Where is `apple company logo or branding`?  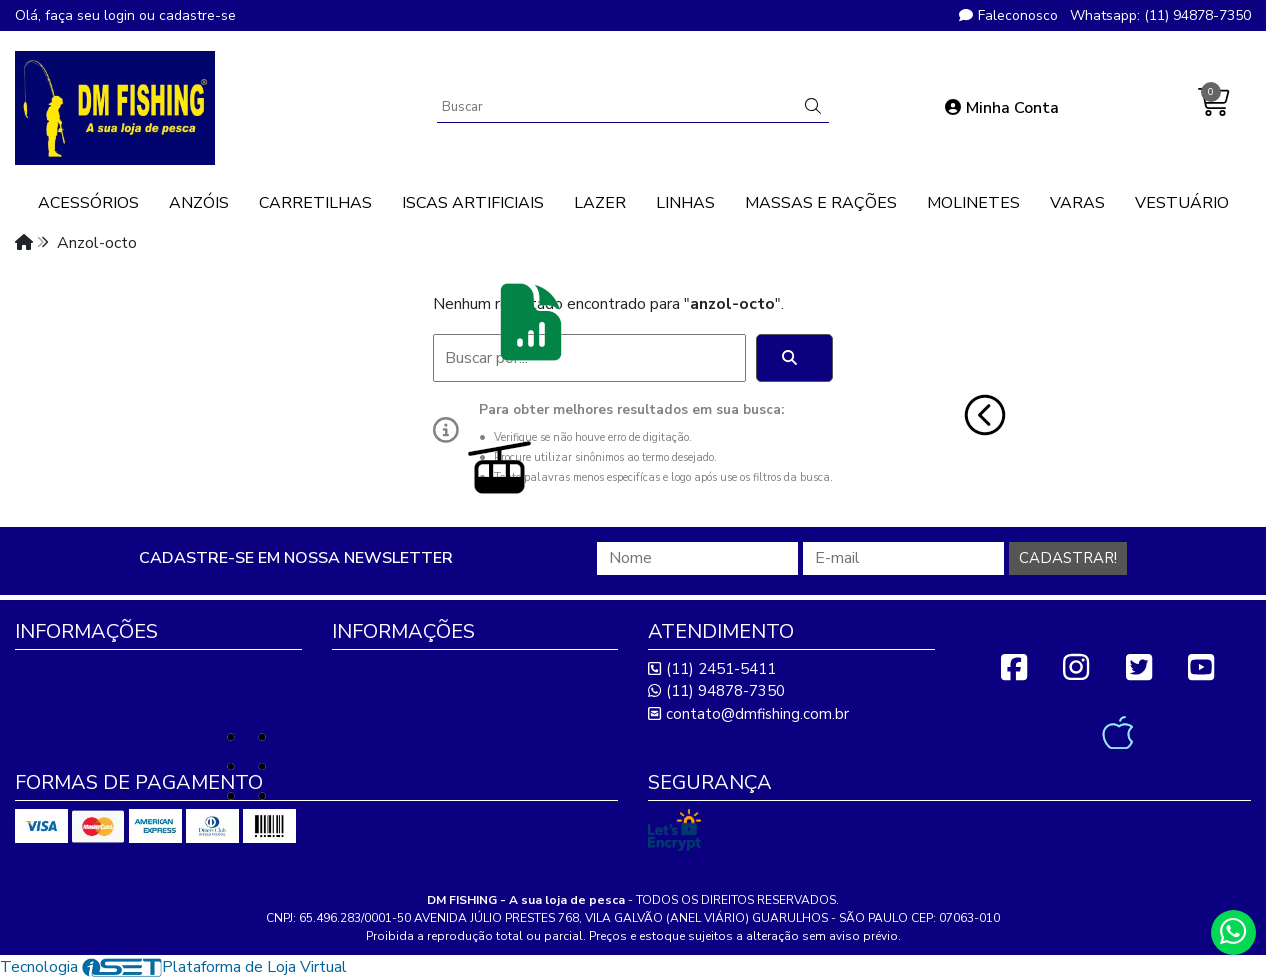
apple company logo or branding is located at coordinates (1119, 735).